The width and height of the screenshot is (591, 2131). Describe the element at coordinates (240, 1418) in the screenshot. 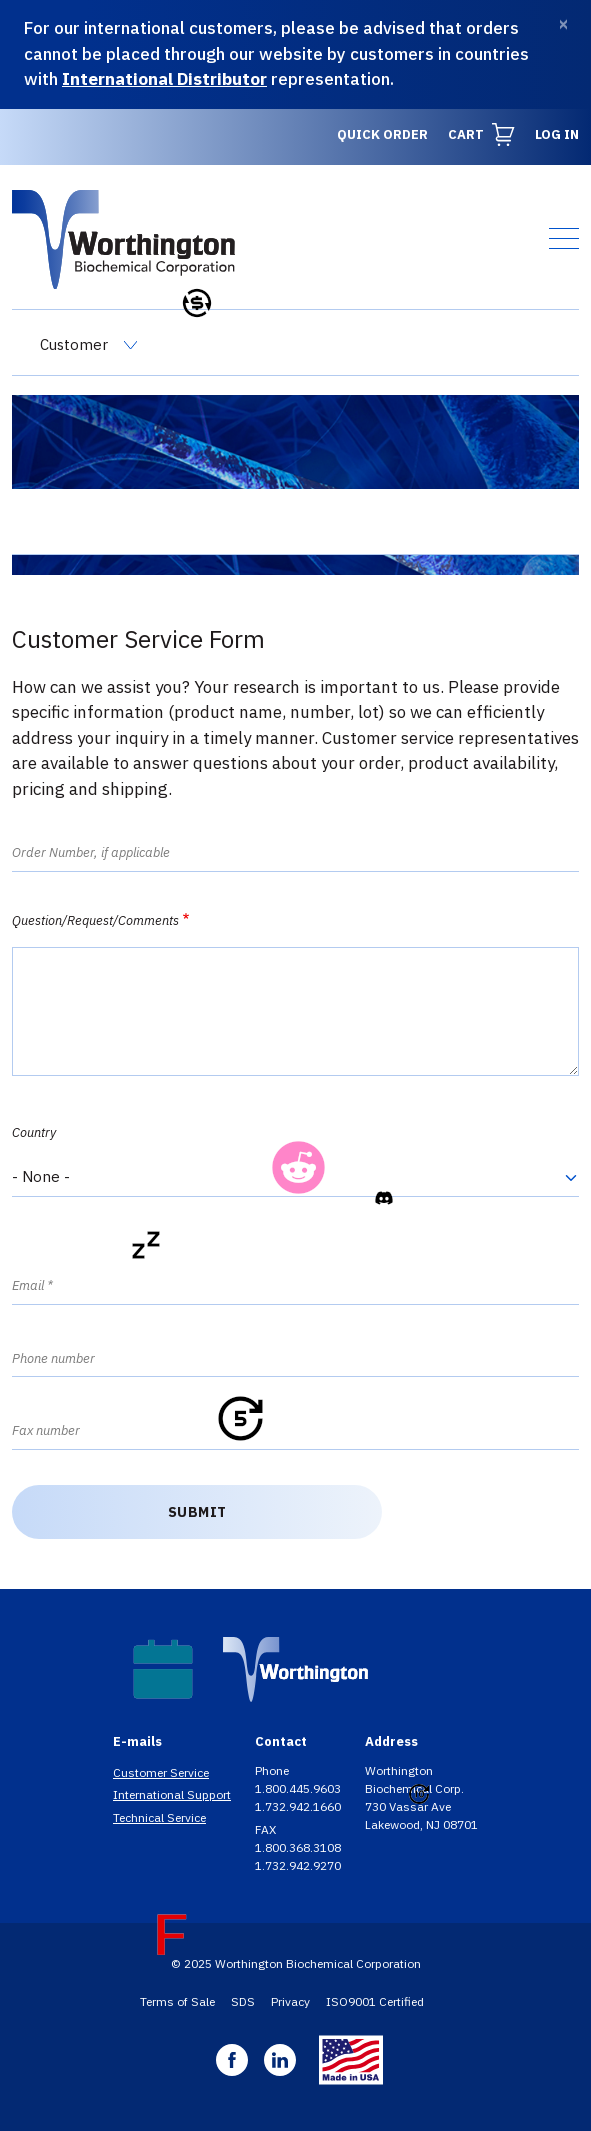

I see `skip forward 5 seconds in media playback` at that location.